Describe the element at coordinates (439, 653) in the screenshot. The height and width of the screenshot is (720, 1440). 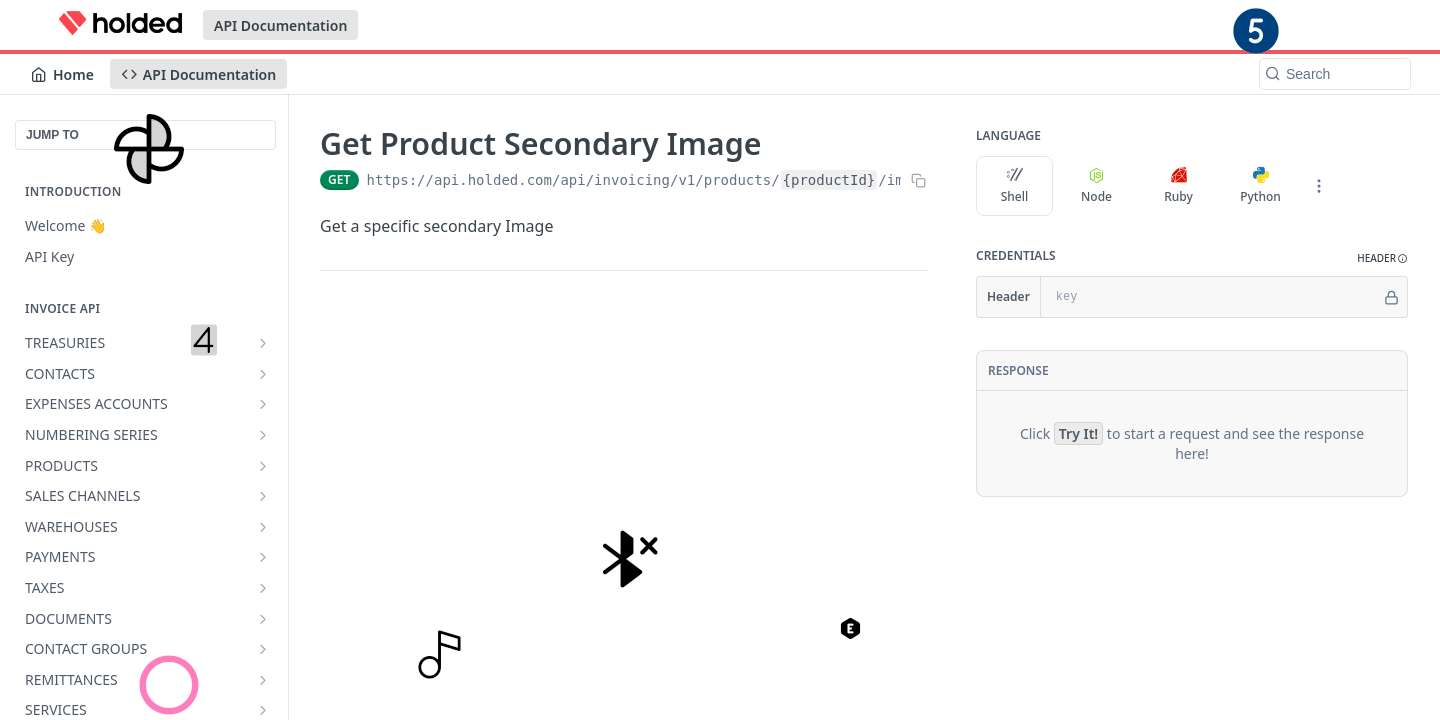
I see `access music or audio player` at that location.